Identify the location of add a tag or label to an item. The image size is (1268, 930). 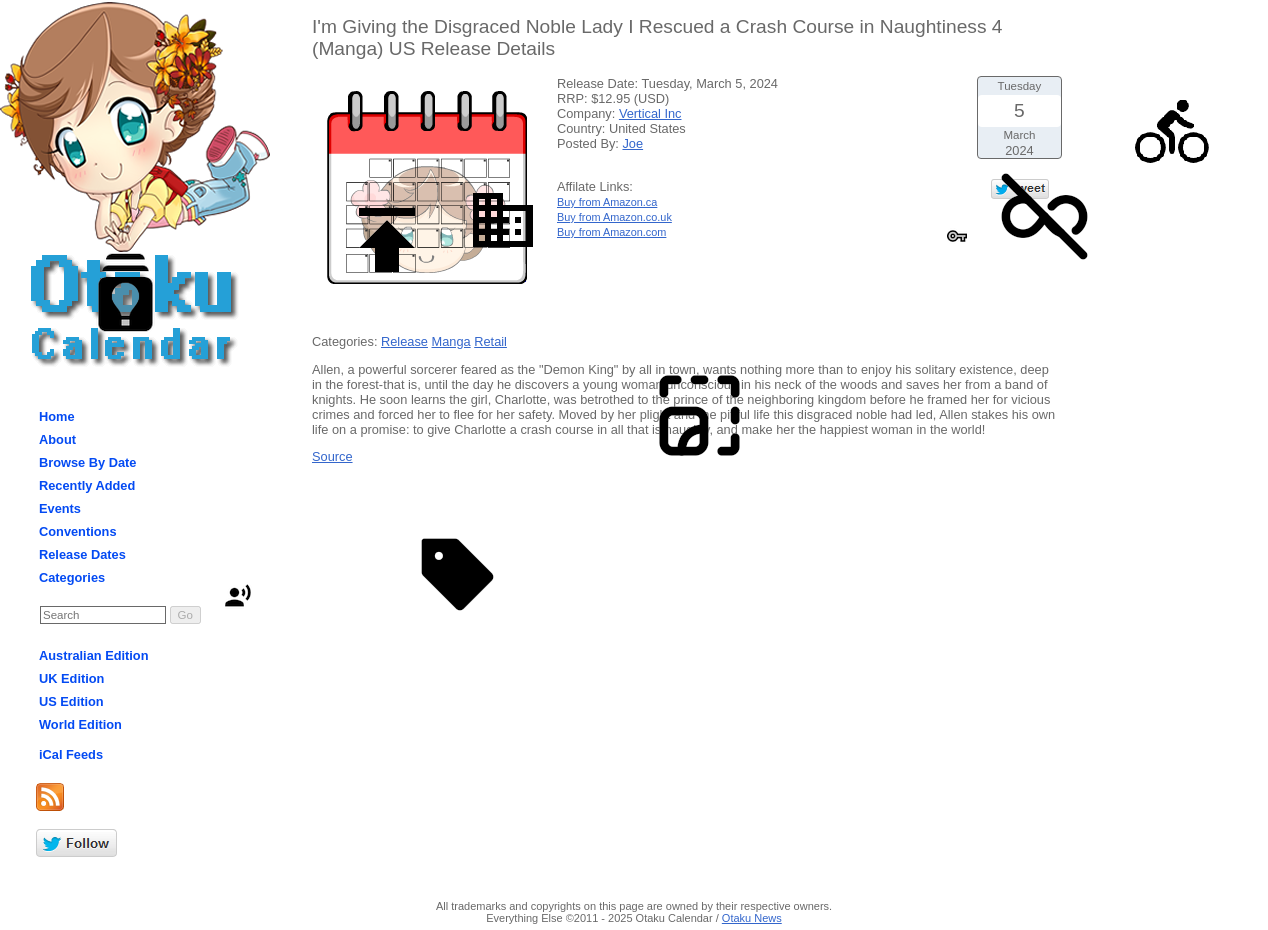
(453, 570).